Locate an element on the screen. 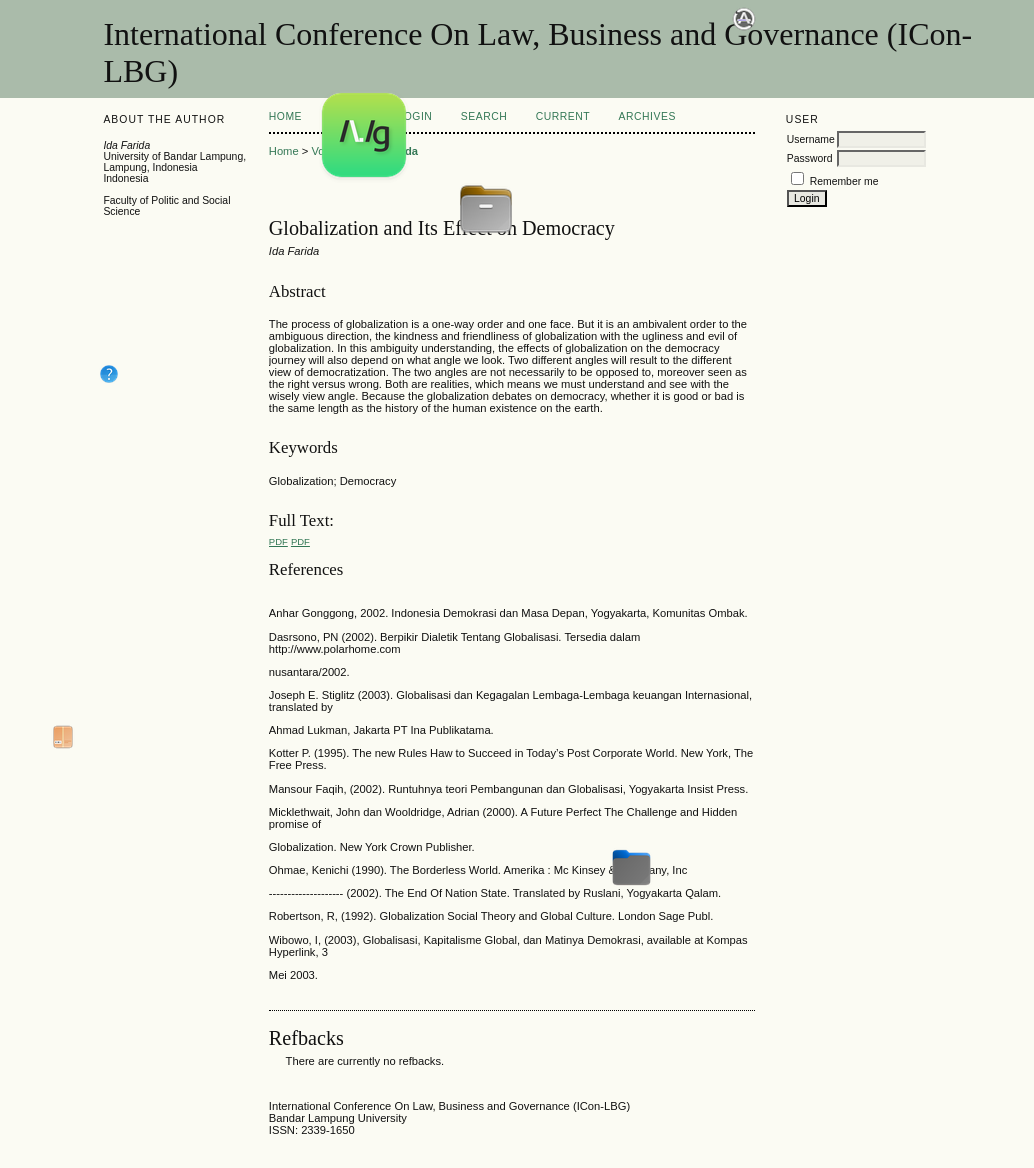  compressed archive file type indicator is located at coordinates (63, 737).